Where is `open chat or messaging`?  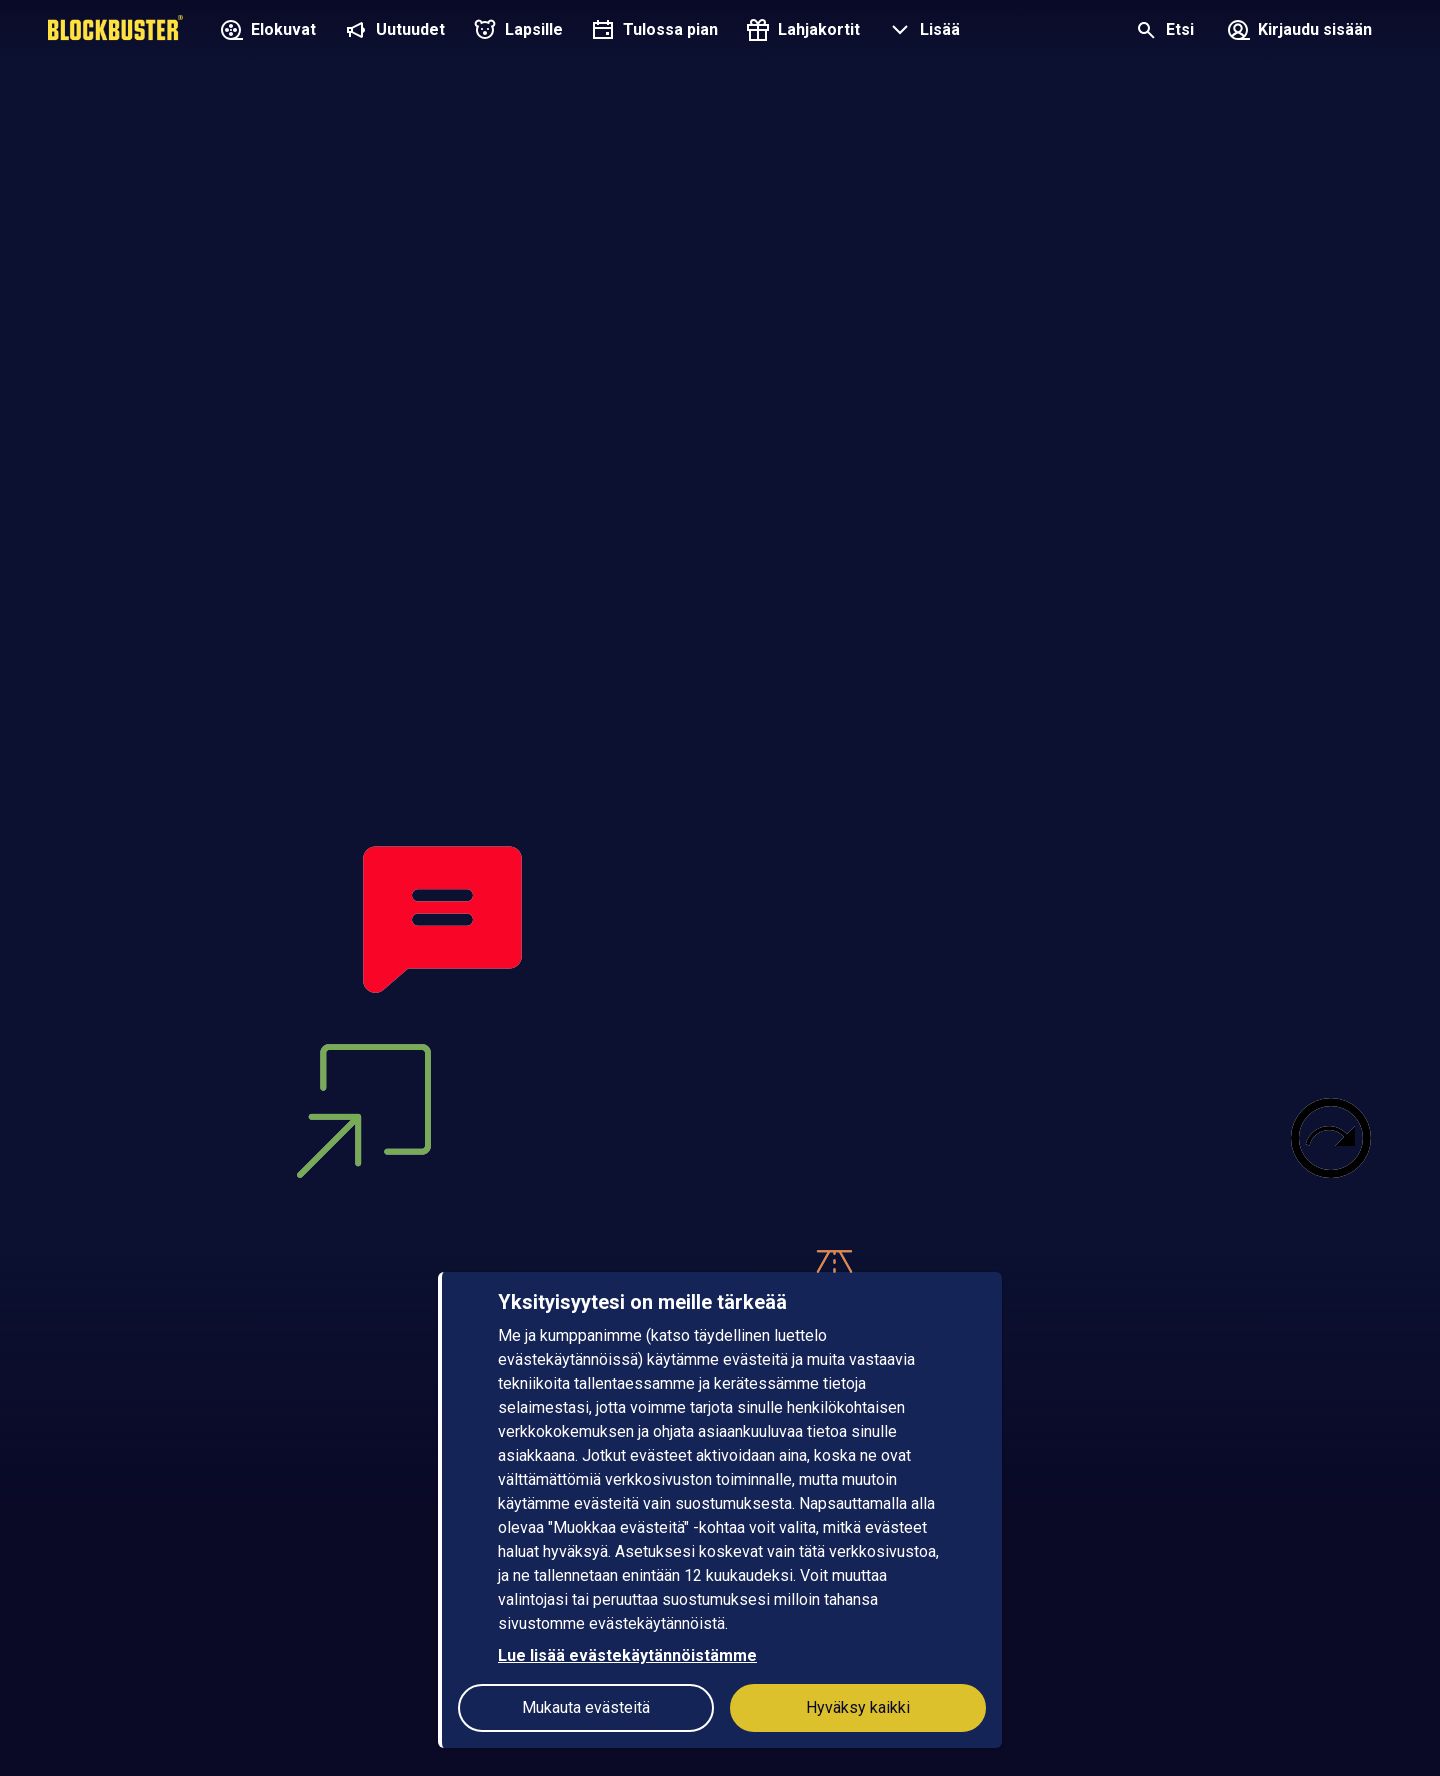 open chat or messaging is located at coordinates (442, 907).